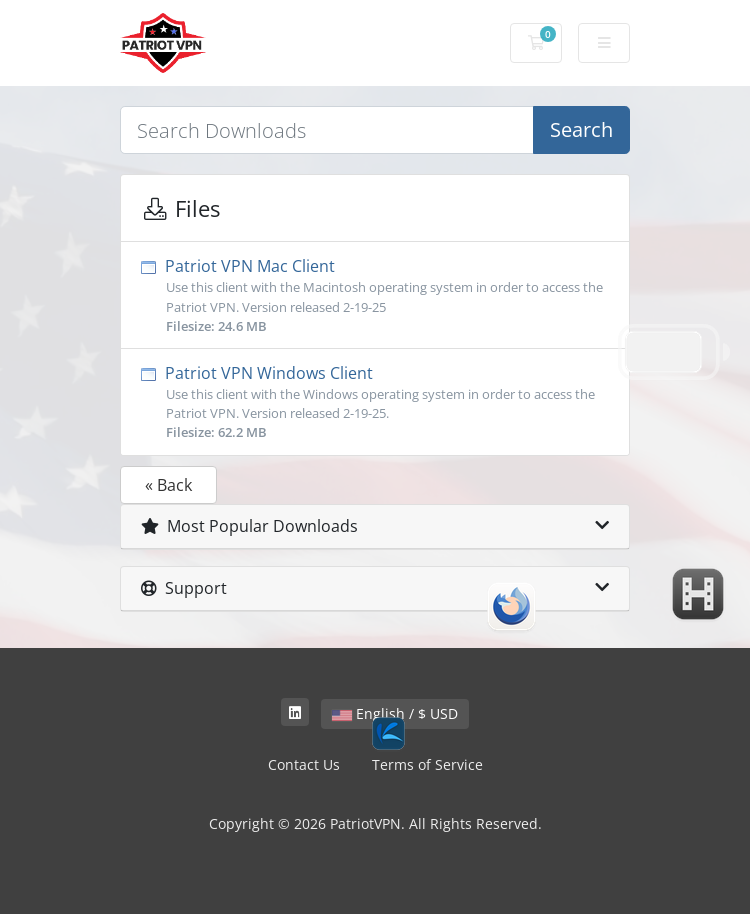 Image resolution: width=750 pixels, height=914 pixels. Describe the element at coordinates (698, 594) in the screenshot. I see `open haruna media player` at that location.